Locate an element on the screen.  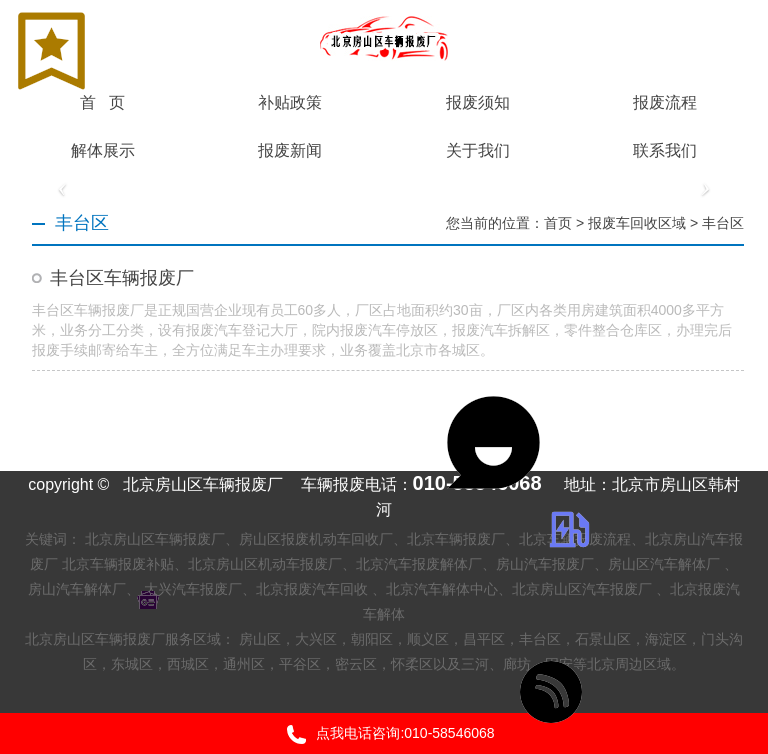
open Google News app is located at coordinates (148, 600).